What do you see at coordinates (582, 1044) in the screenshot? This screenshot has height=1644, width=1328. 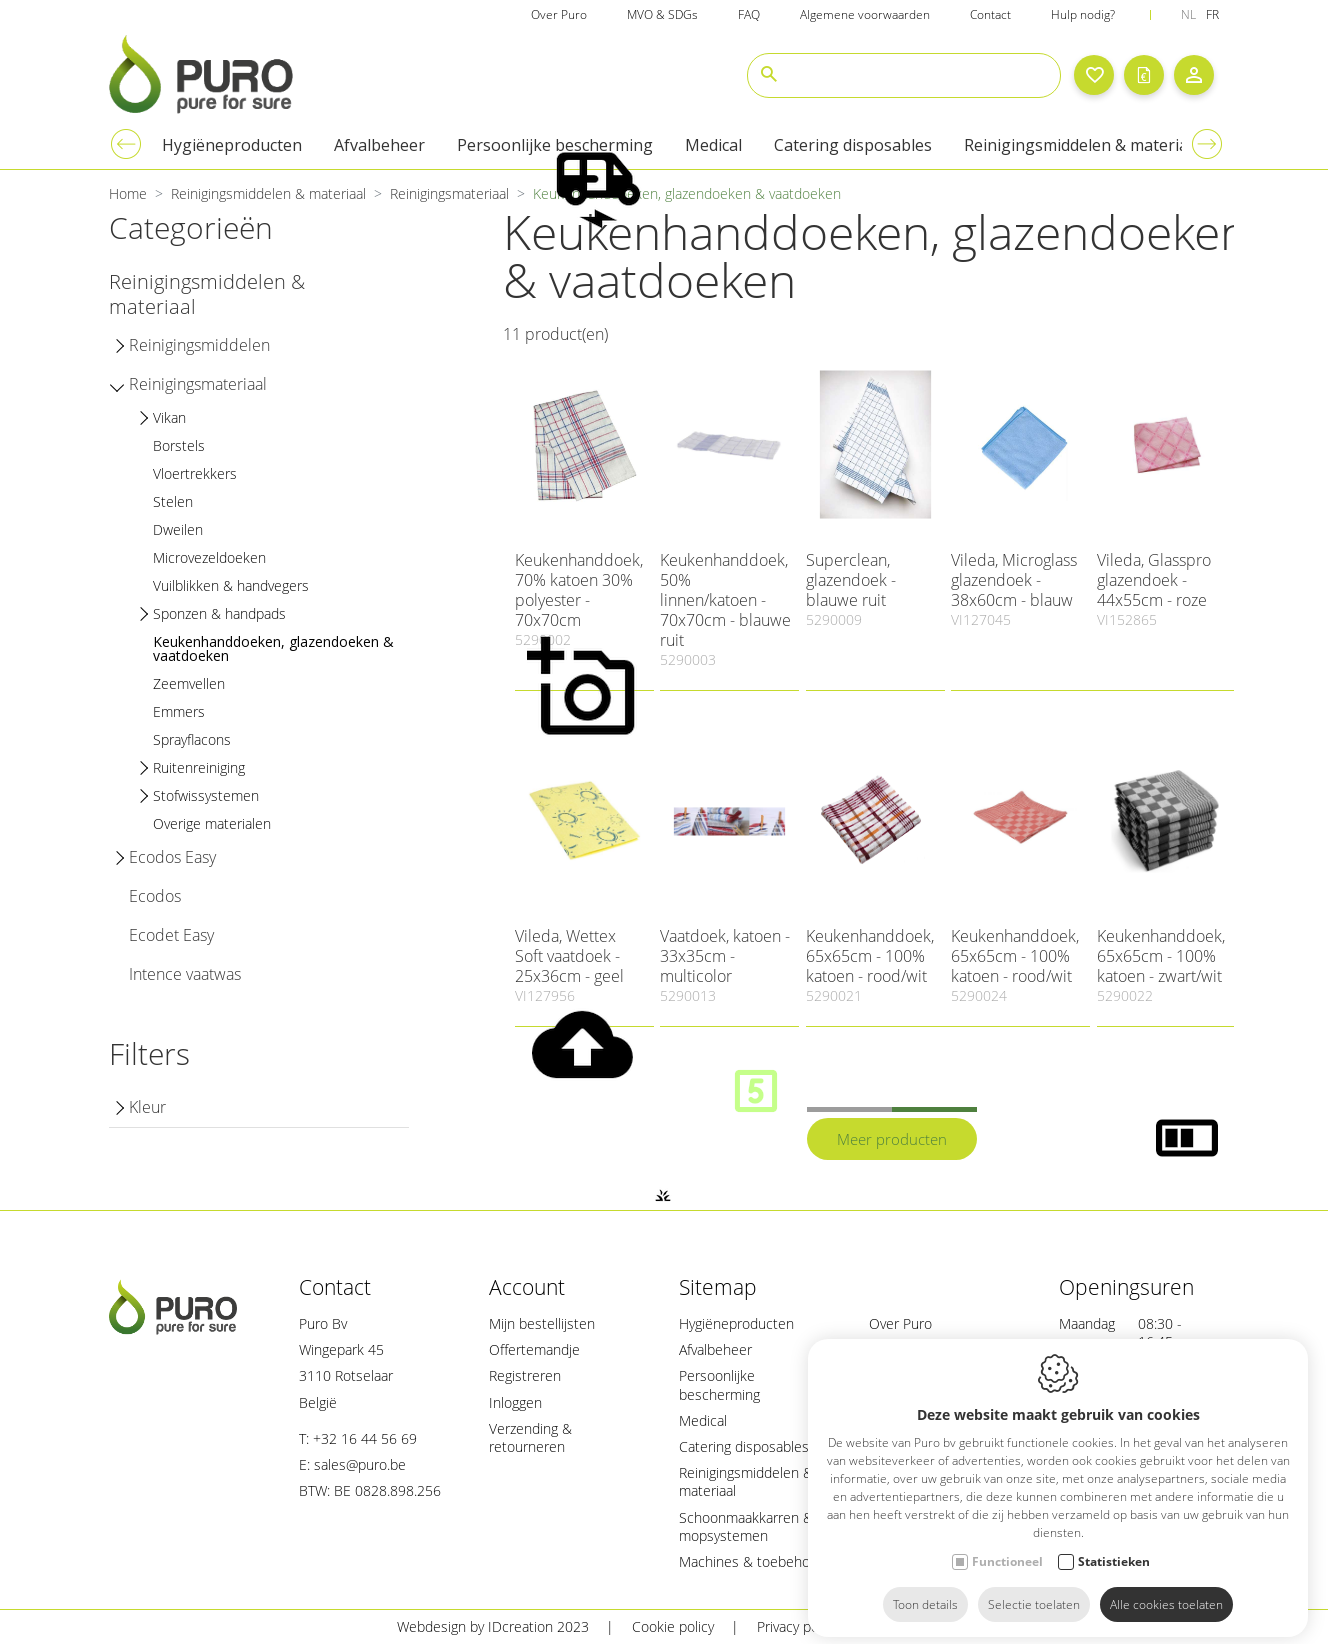 I see `upload file to cloud storage` at bounding box center [582, 1044].